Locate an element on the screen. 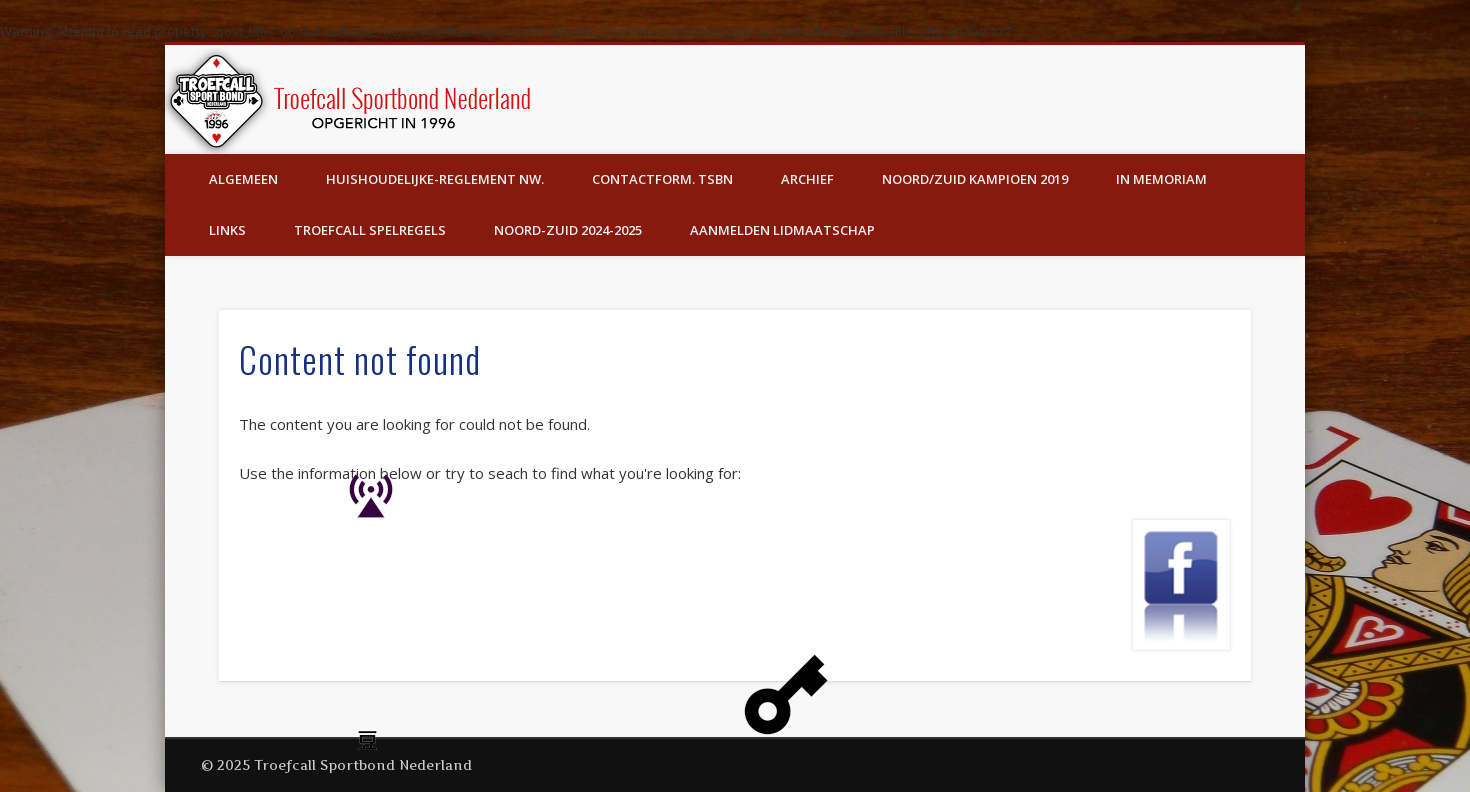  access wireless network or broadcasting settings is located at coordinates (371, 495).